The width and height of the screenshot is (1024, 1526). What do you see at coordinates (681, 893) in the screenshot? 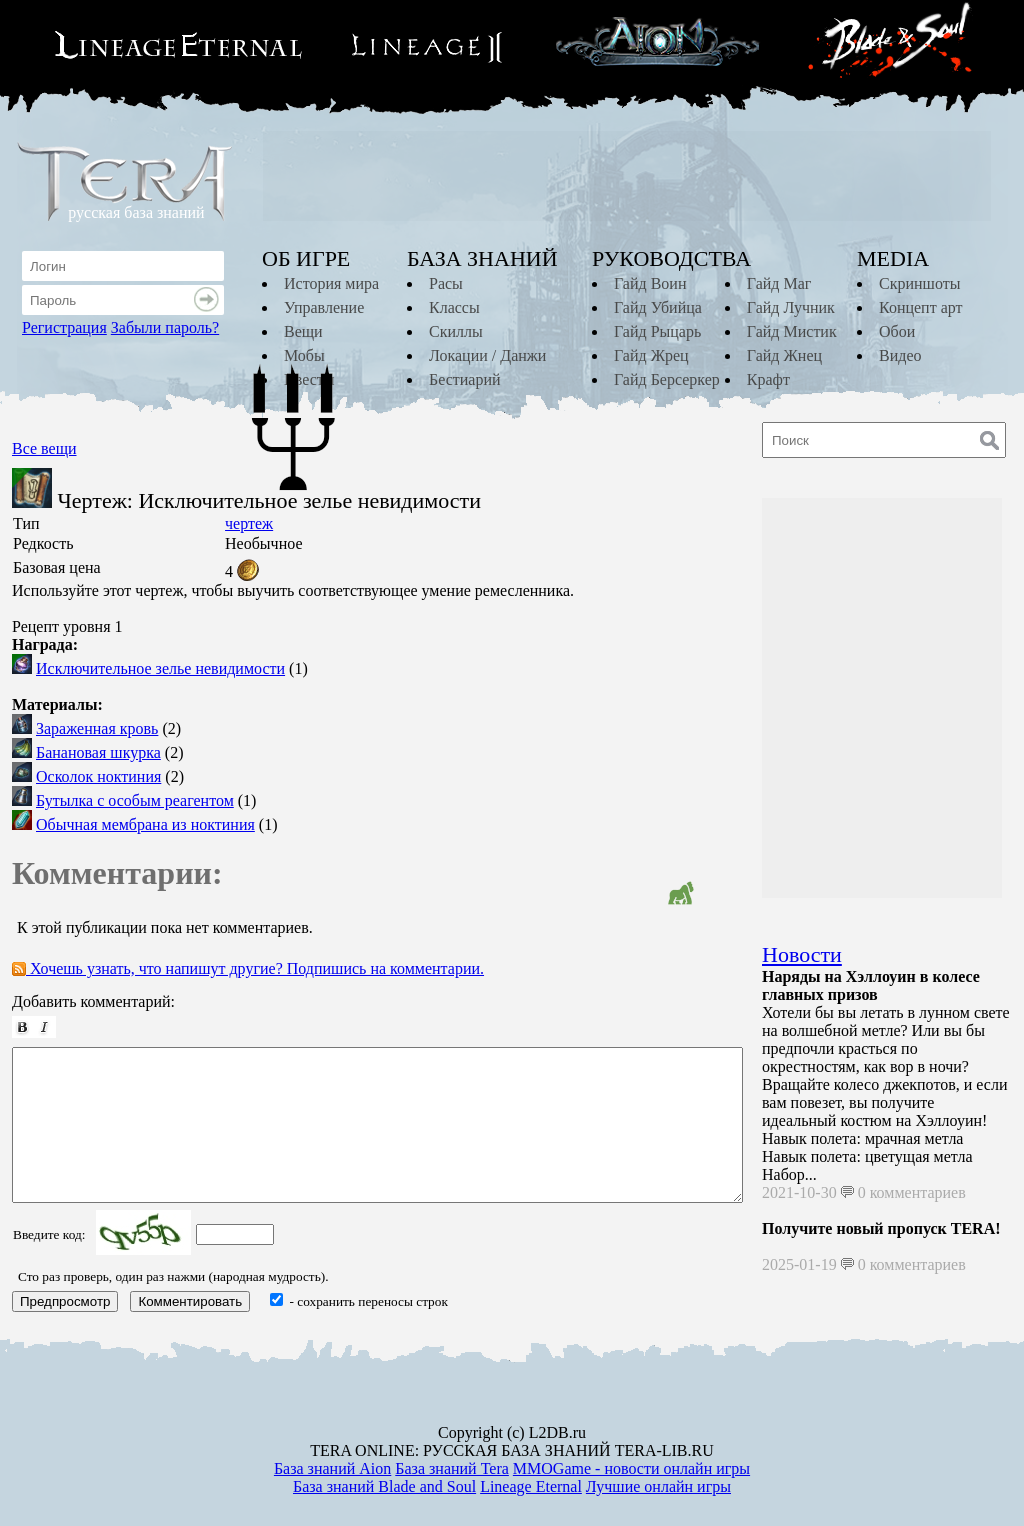
I see `gorilla character or avatar selection` at bounding box center [681, 893].